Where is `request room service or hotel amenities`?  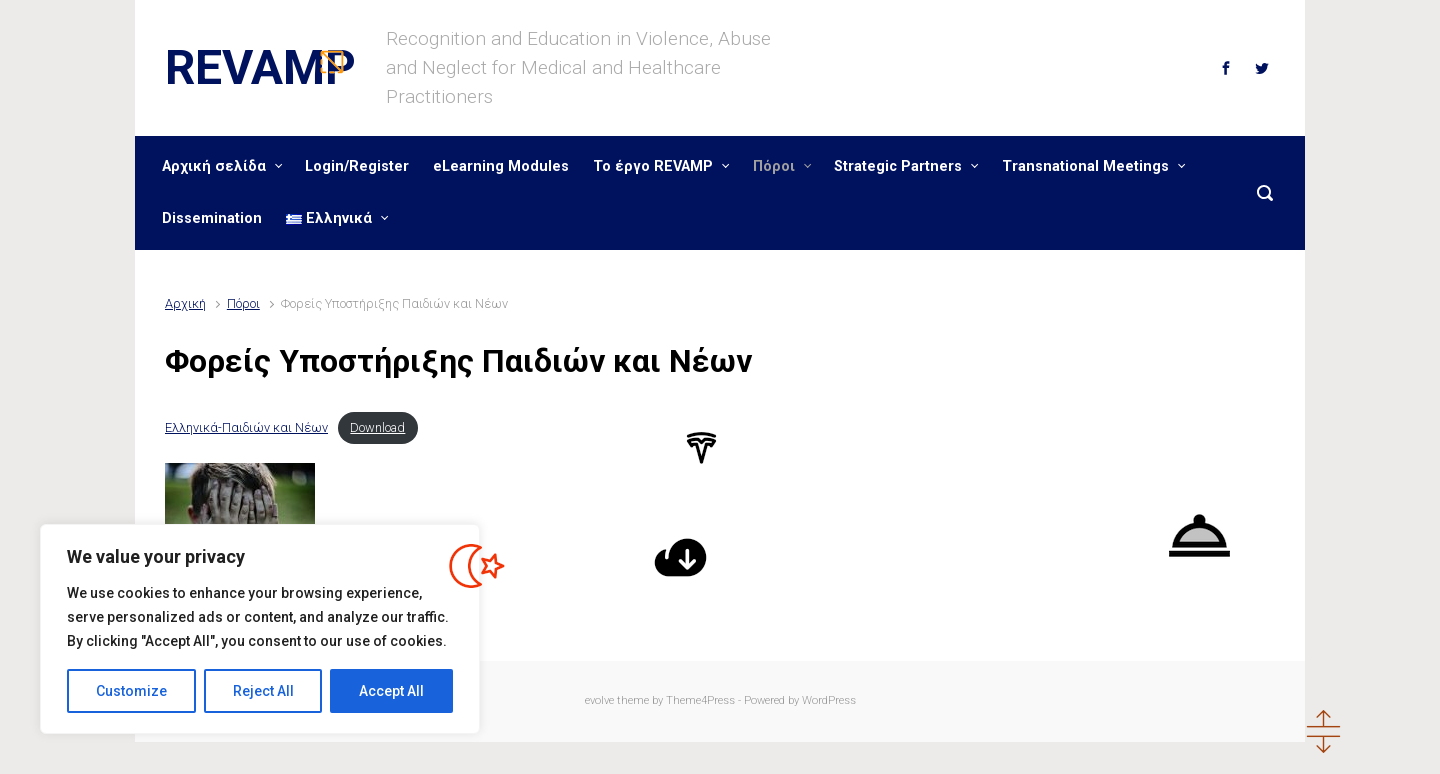
request room service or hotel amenities is located at coordinates (1199, 535).